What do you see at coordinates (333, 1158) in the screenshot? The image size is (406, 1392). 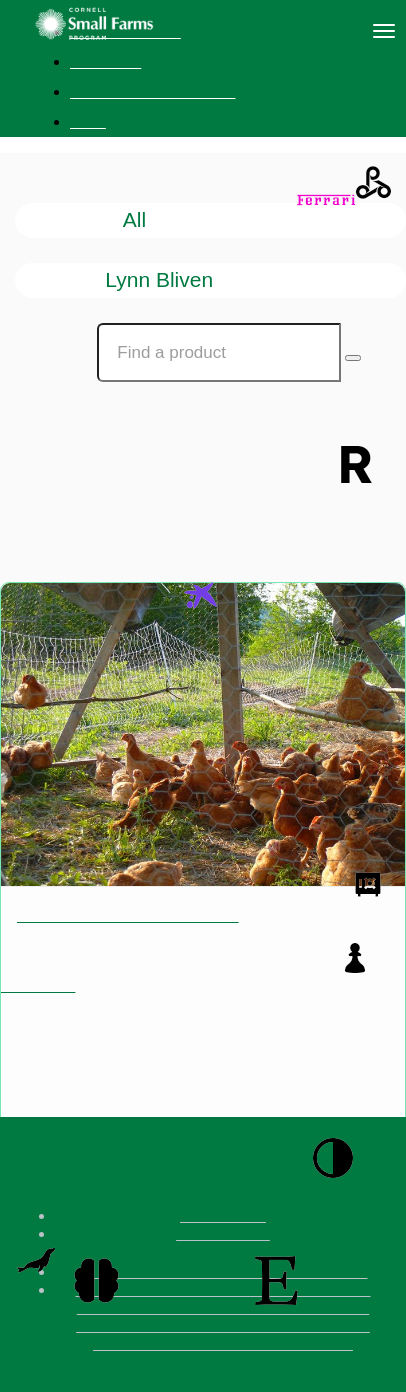 I see `adjust display contrast settings` at bounding box center [333, 1158].